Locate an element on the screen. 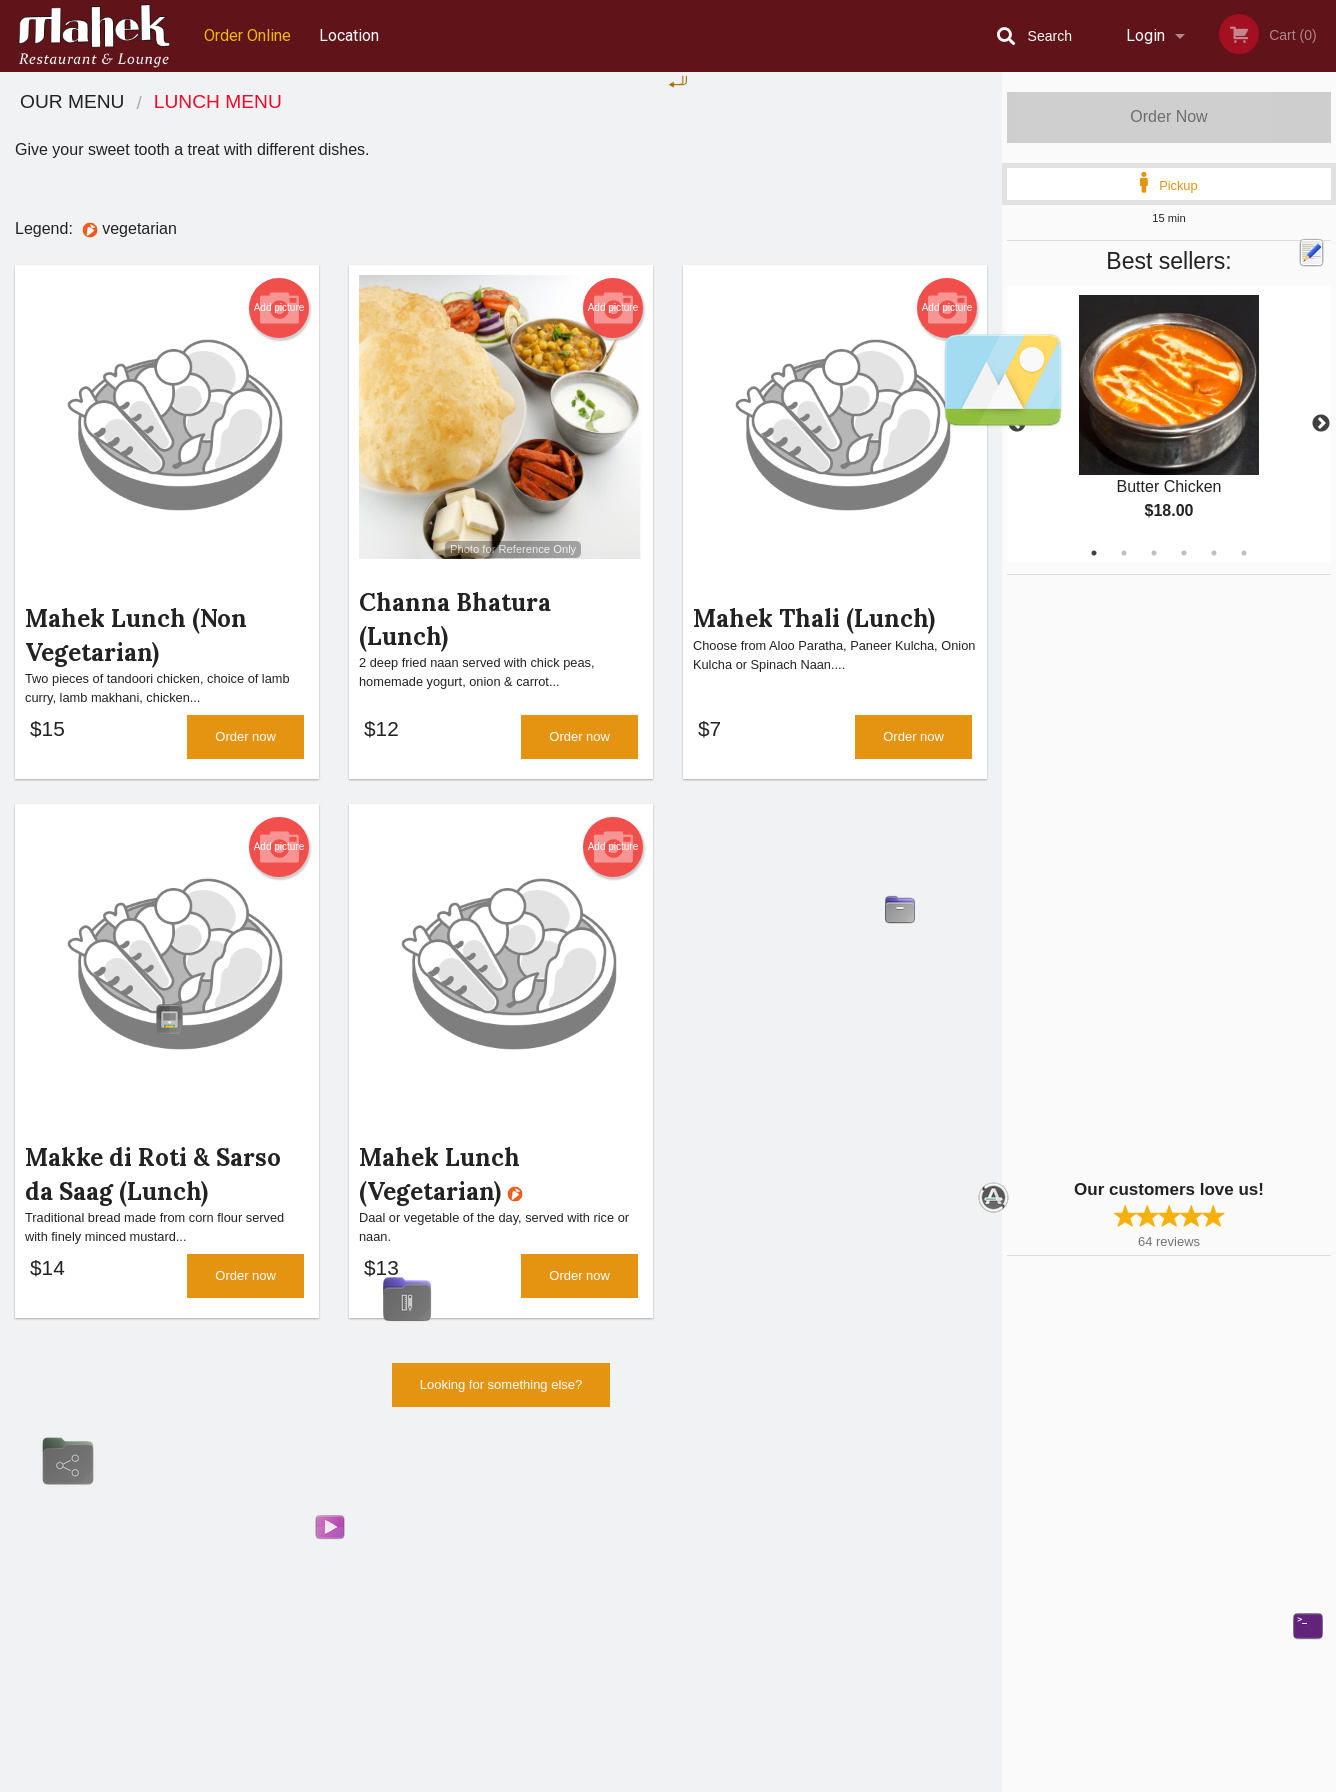 This screenshot has height=1792, width=1336. open the file manager application is located at coordinates (900, 909).